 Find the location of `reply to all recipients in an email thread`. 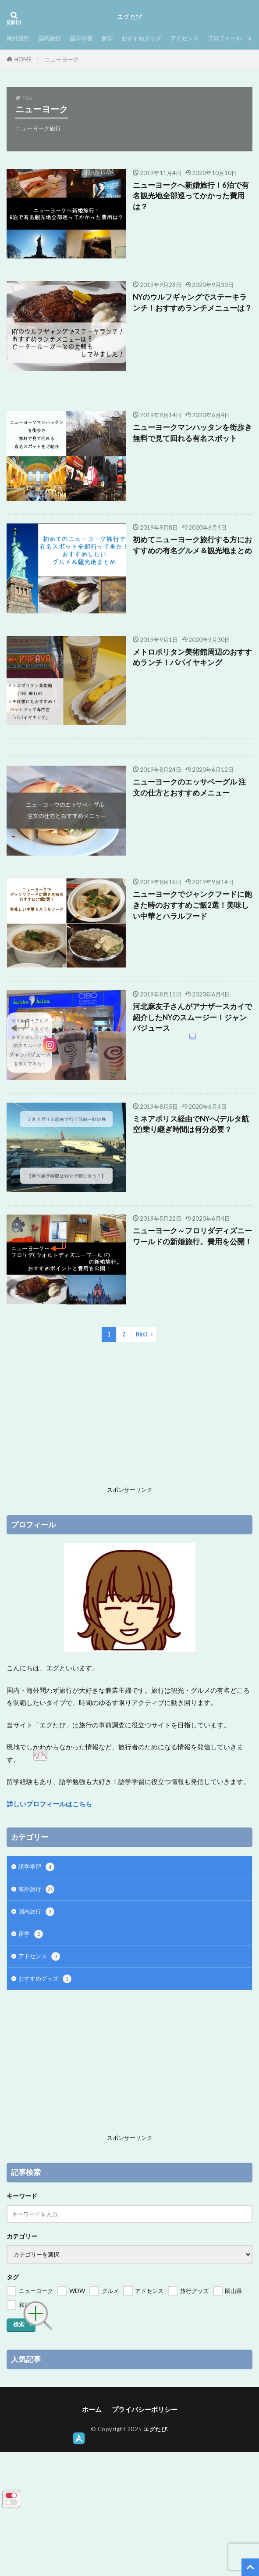

reply to all recipients in an email thread is located at coordinates (20, 1024).